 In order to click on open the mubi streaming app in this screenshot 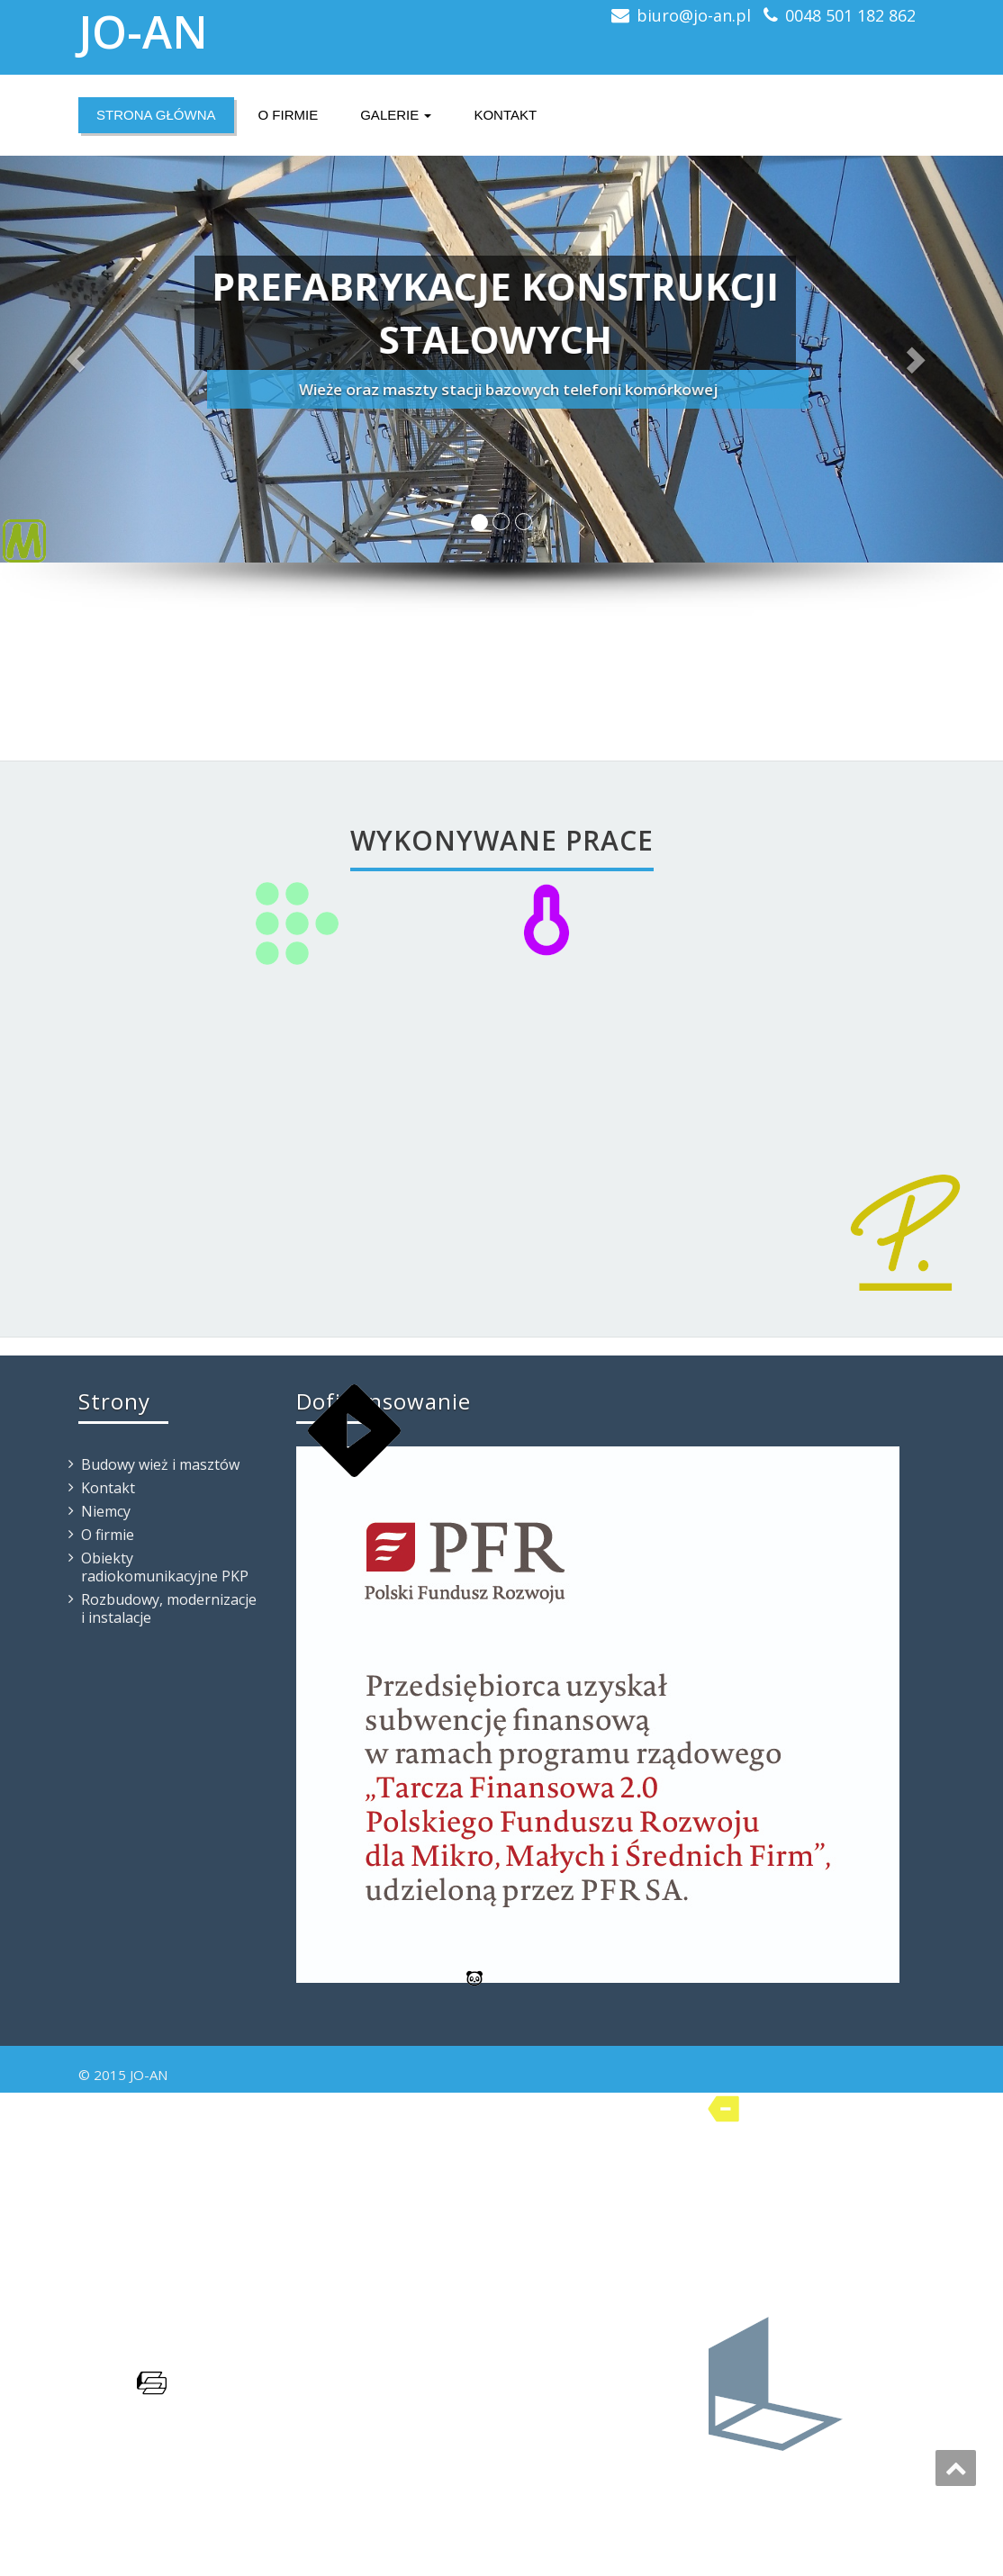, I will do `click(297, 923)`.